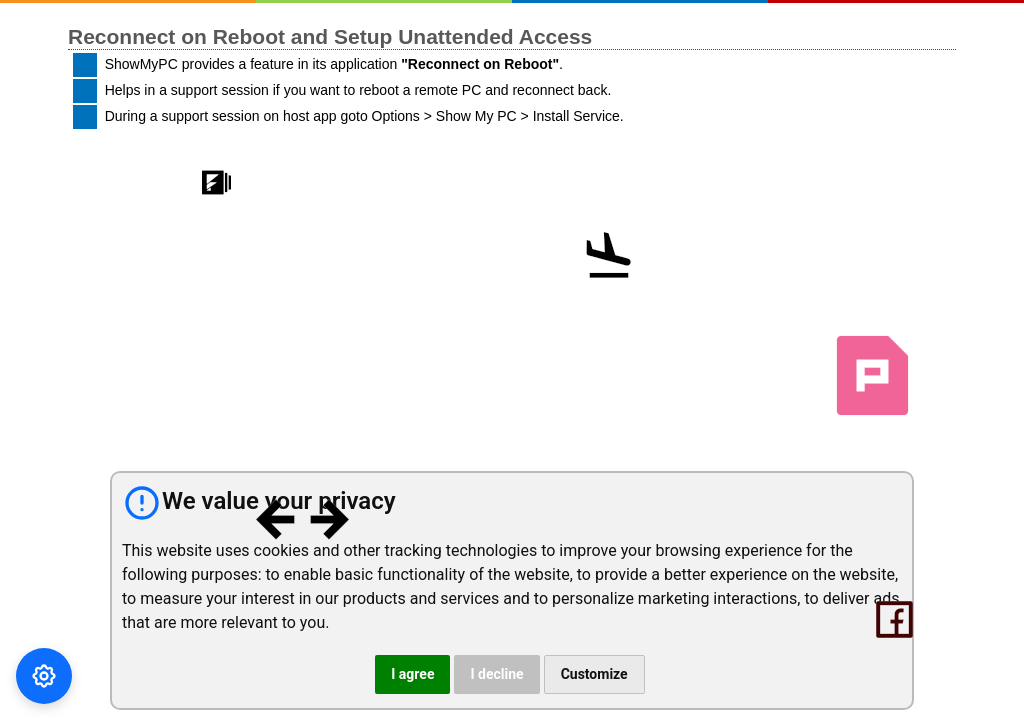  I want to click on indicates arriving flight status, so click(609, 256).